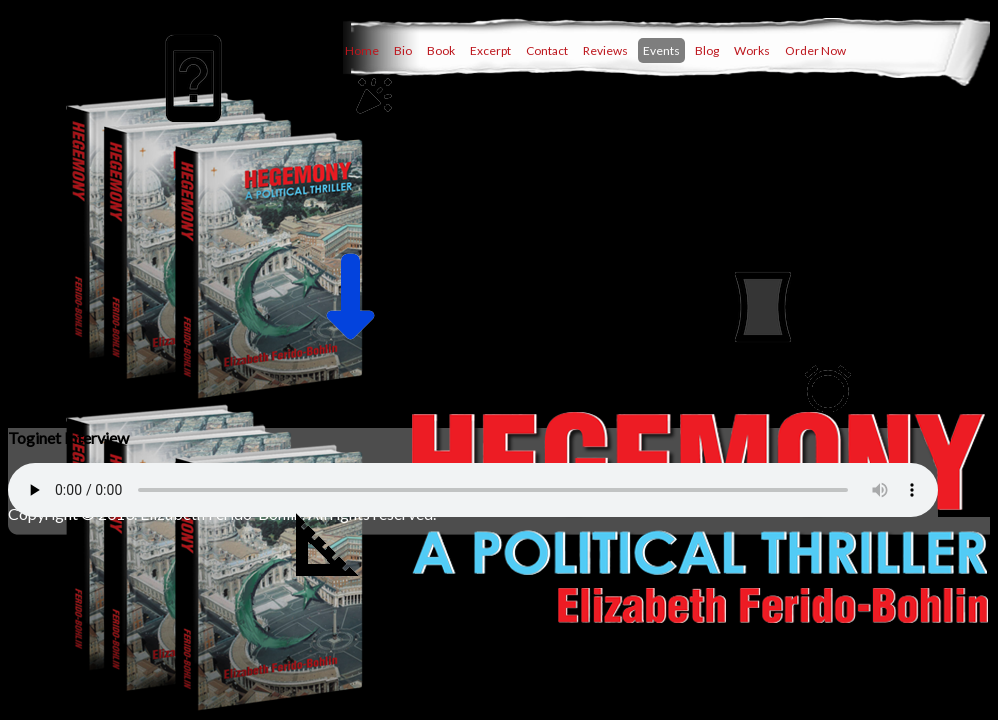 This screenshot has width=998, height=720. I want to click on scroll down or view more content, so click(350, 296).